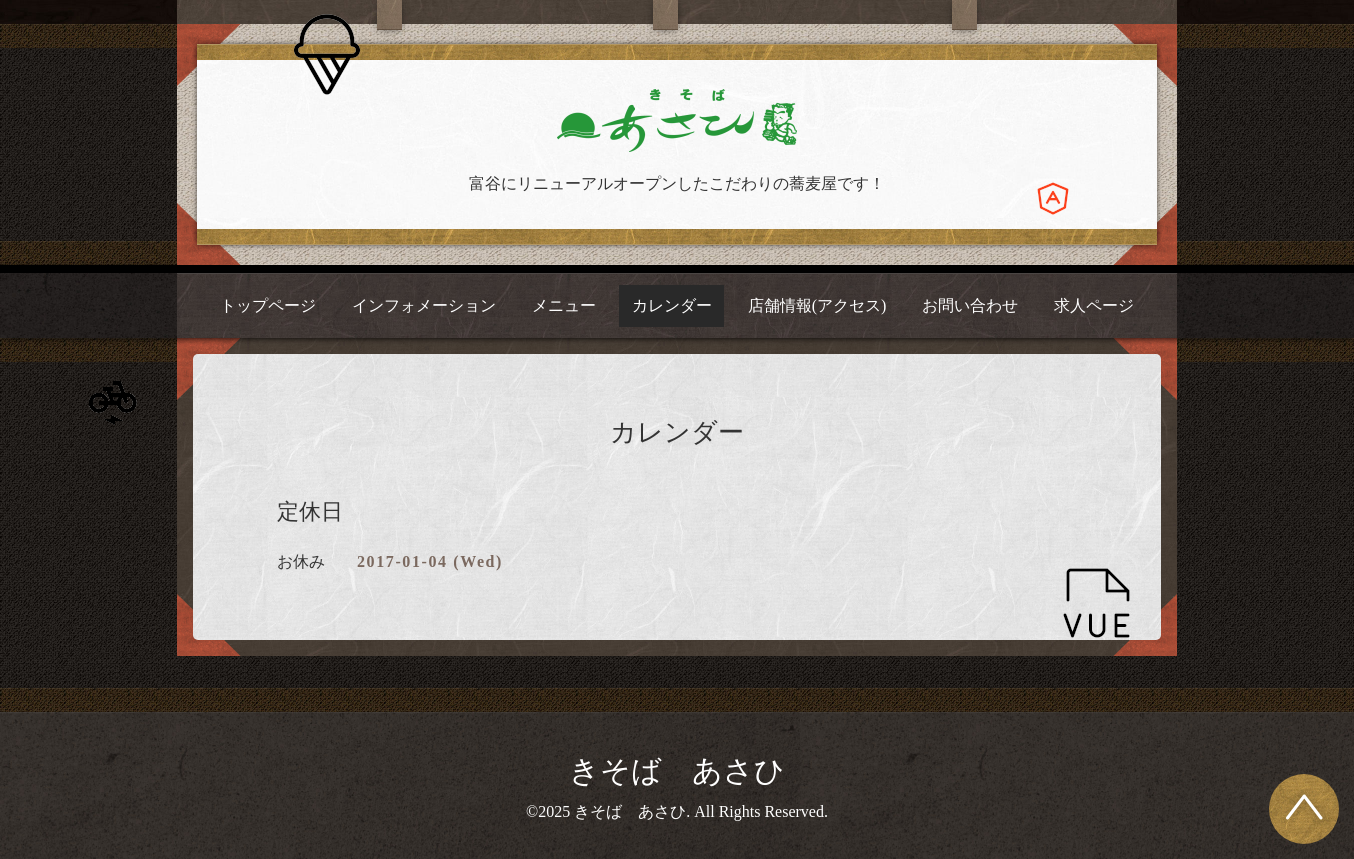 Image resolution: width=1354 pixels, height=859 pixels. What do you see at coordinates (113, 403) in the screenshot?
I see `find nearby electric bike rentals` at bounding box center [113, 403].